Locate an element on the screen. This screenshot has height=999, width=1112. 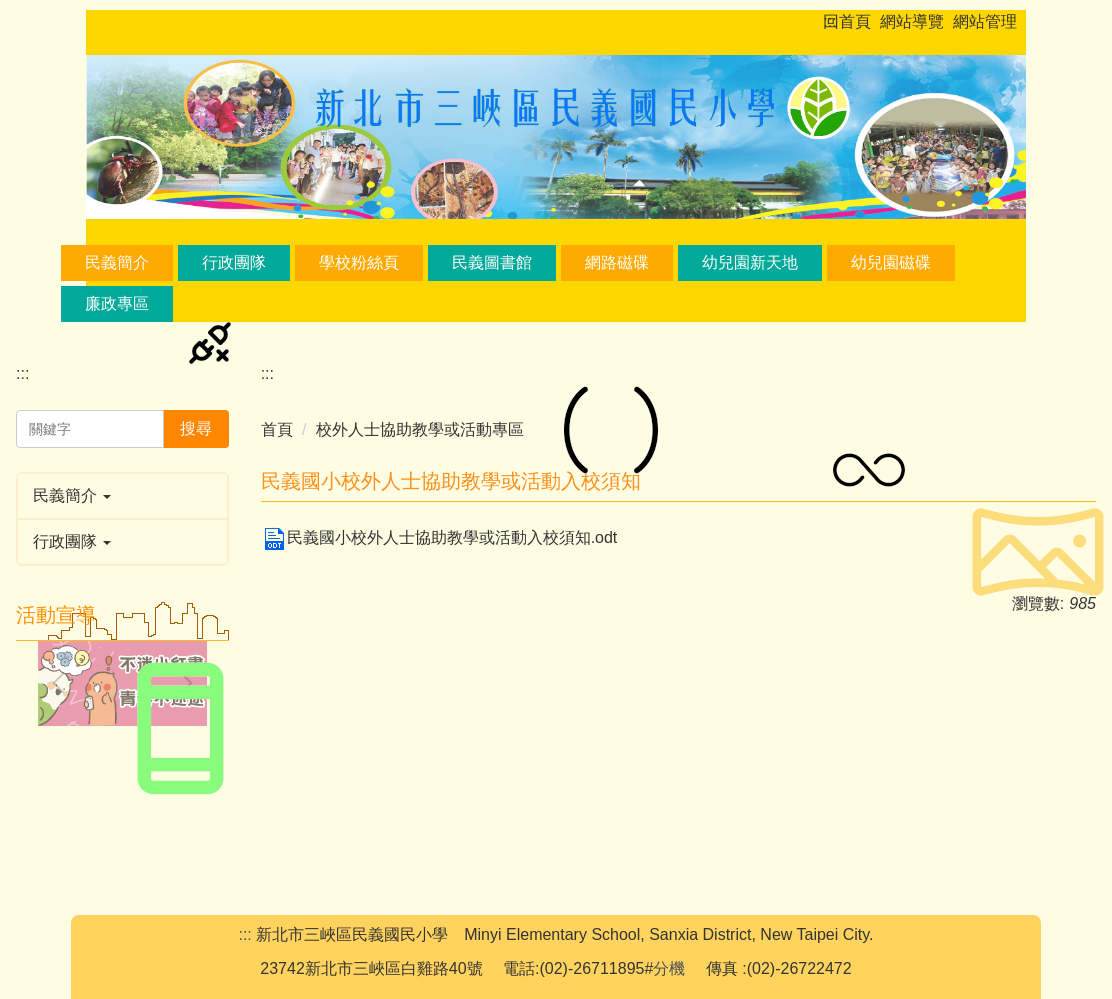
indicates unlimited or infinite content is located at coordinates (869, 470).